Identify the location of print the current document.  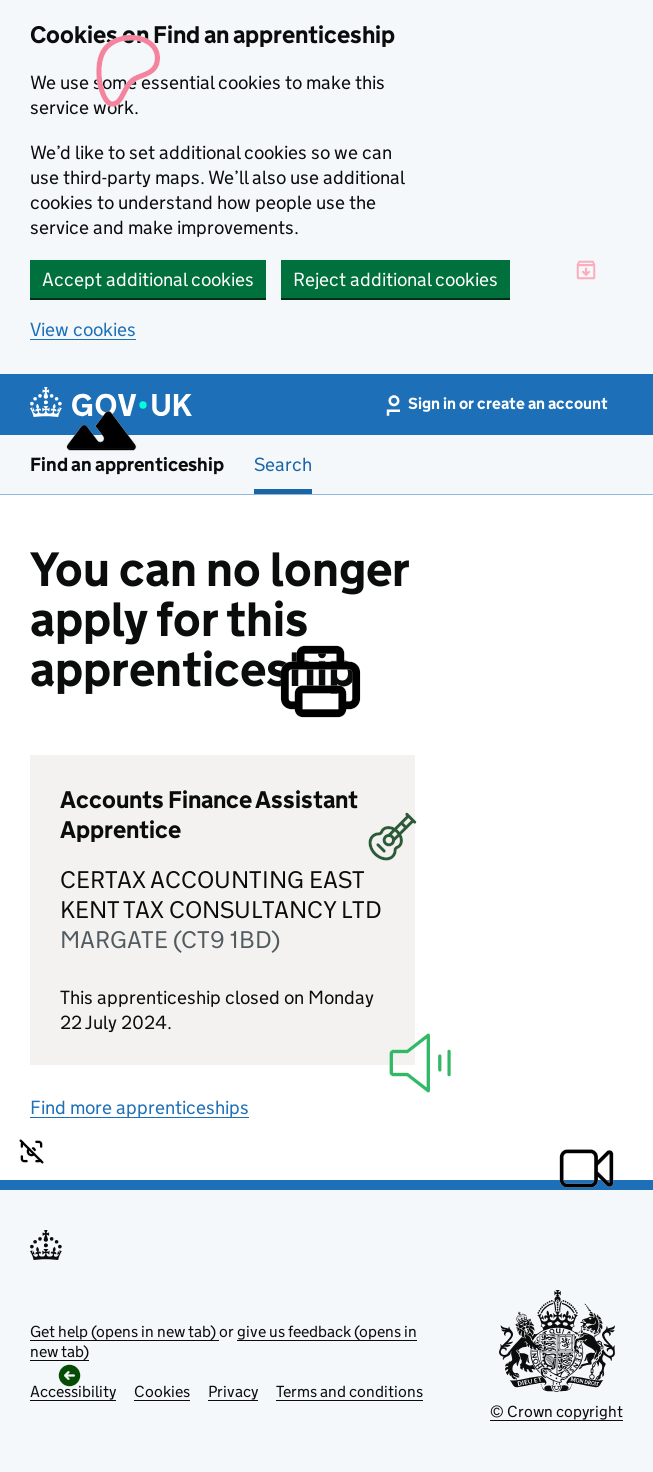
(320, 681).